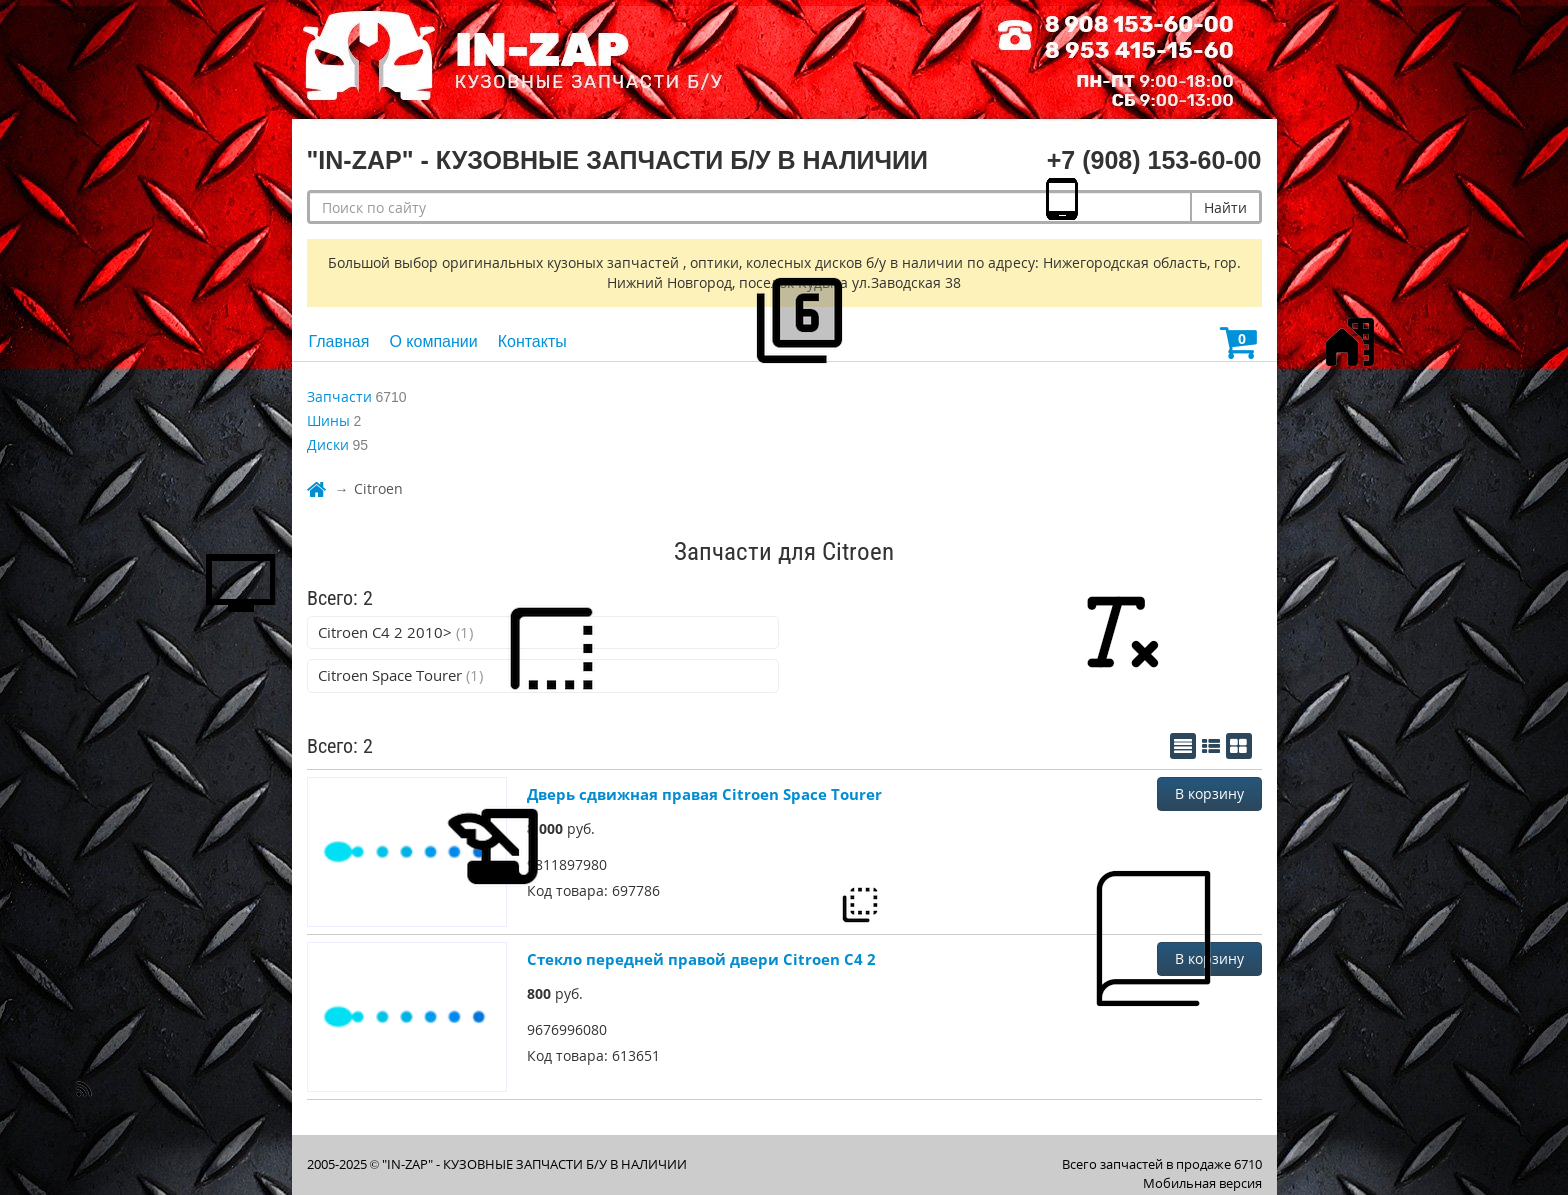 The width and height of the screenshot is (1568, 1195). I want to click on subscribe to RSS feed updates, so click(84, 1088).